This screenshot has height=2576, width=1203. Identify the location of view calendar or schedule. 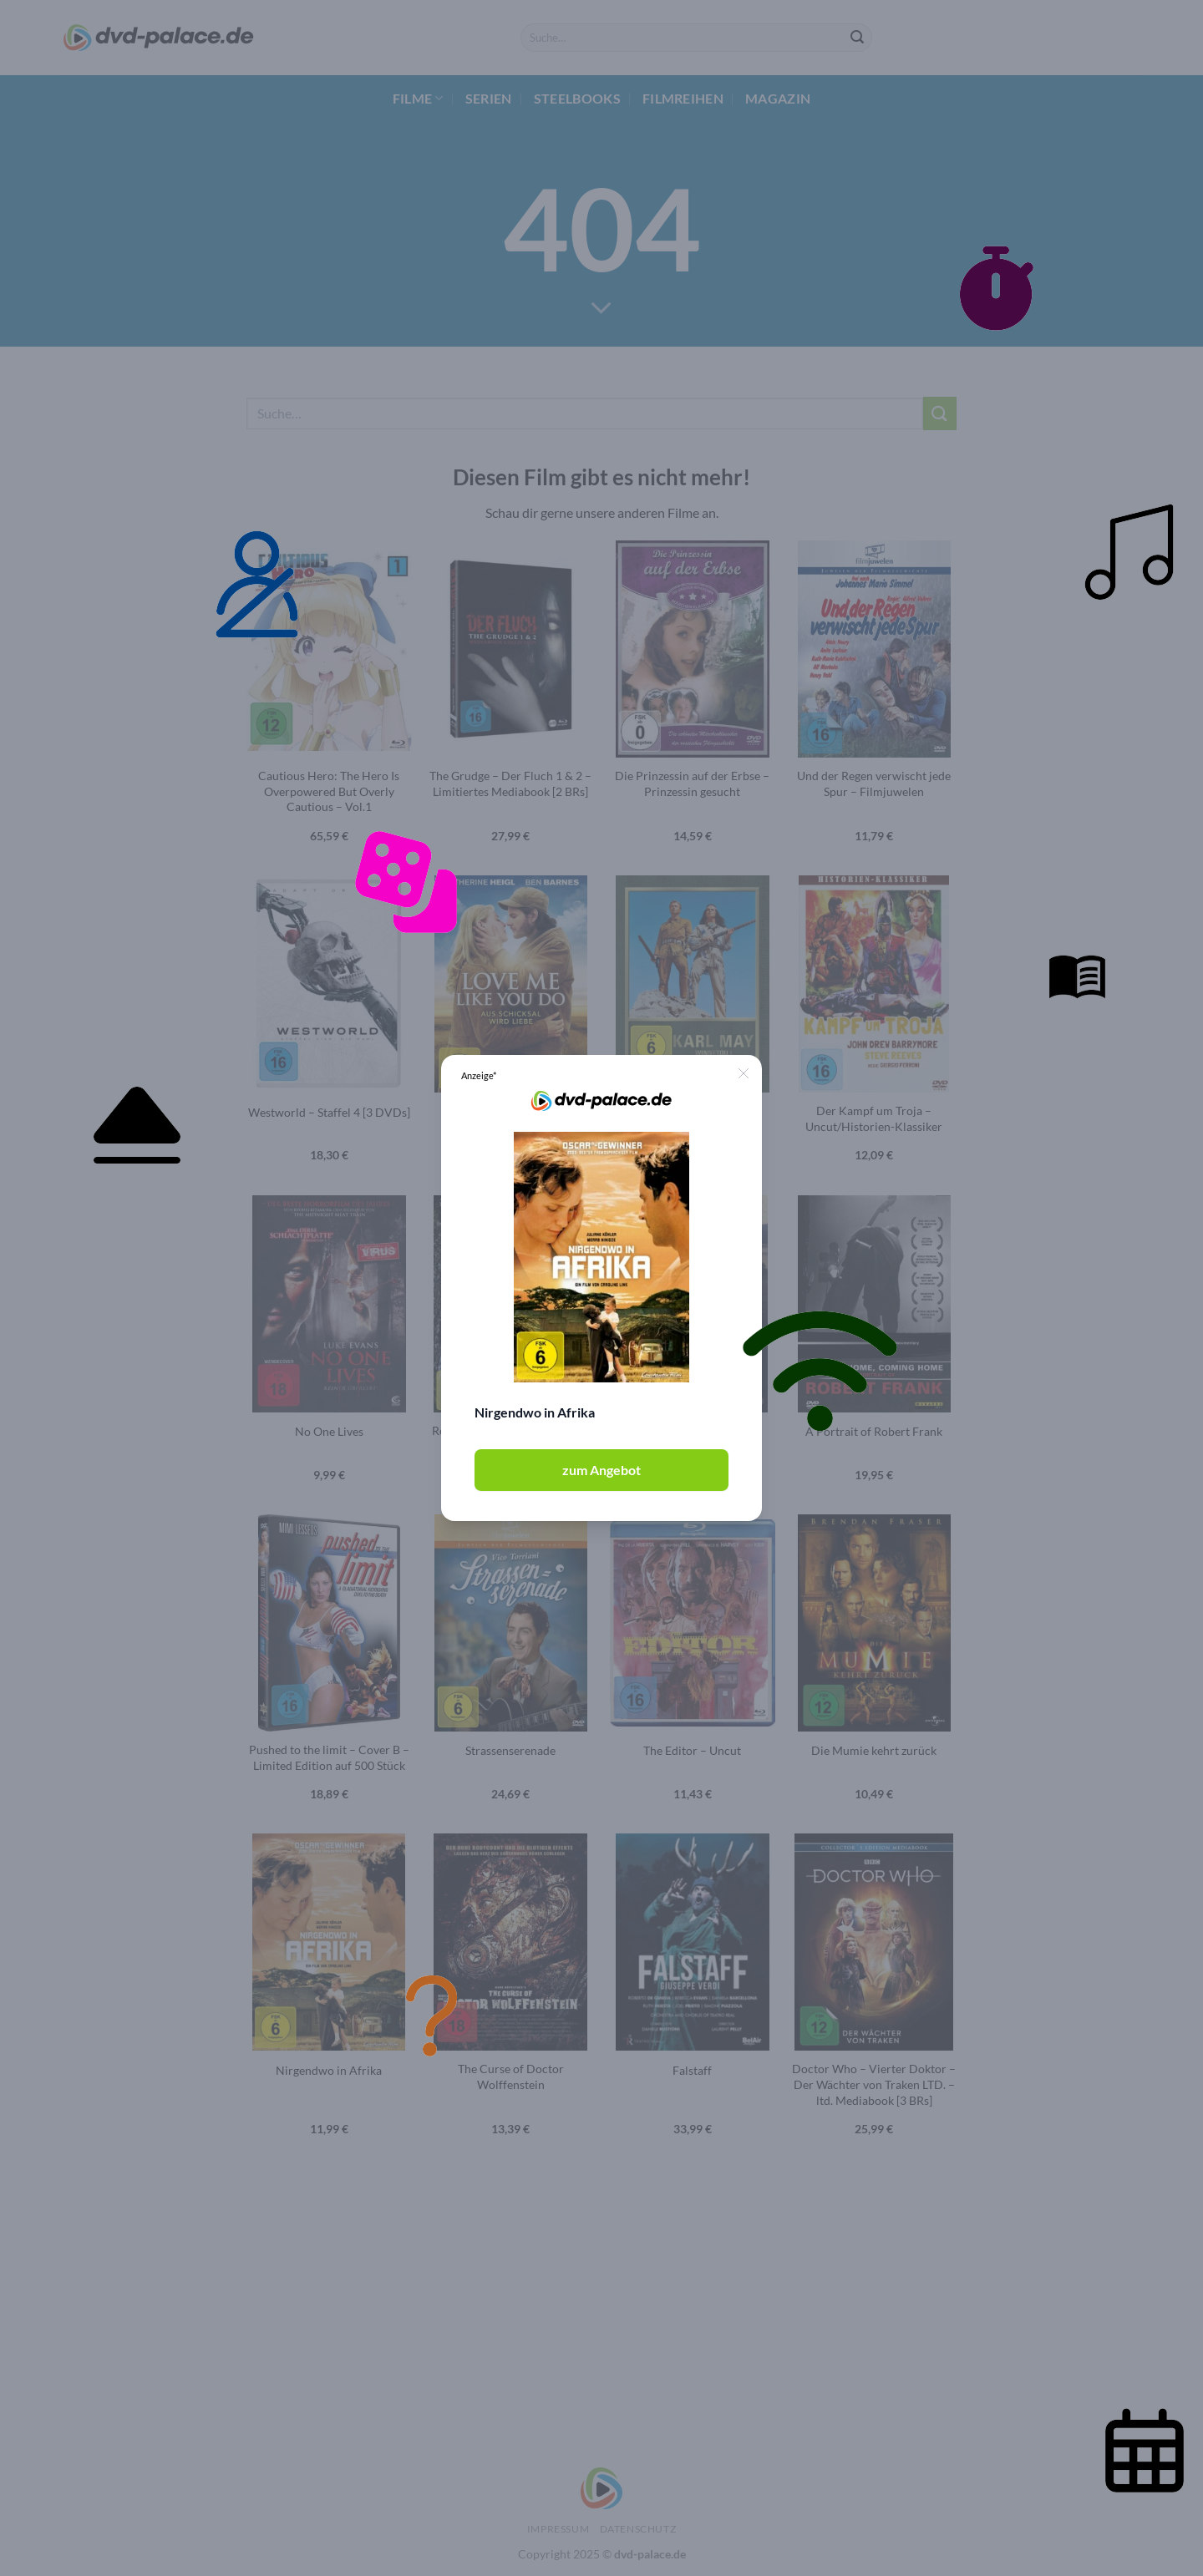
(1145, 2453).